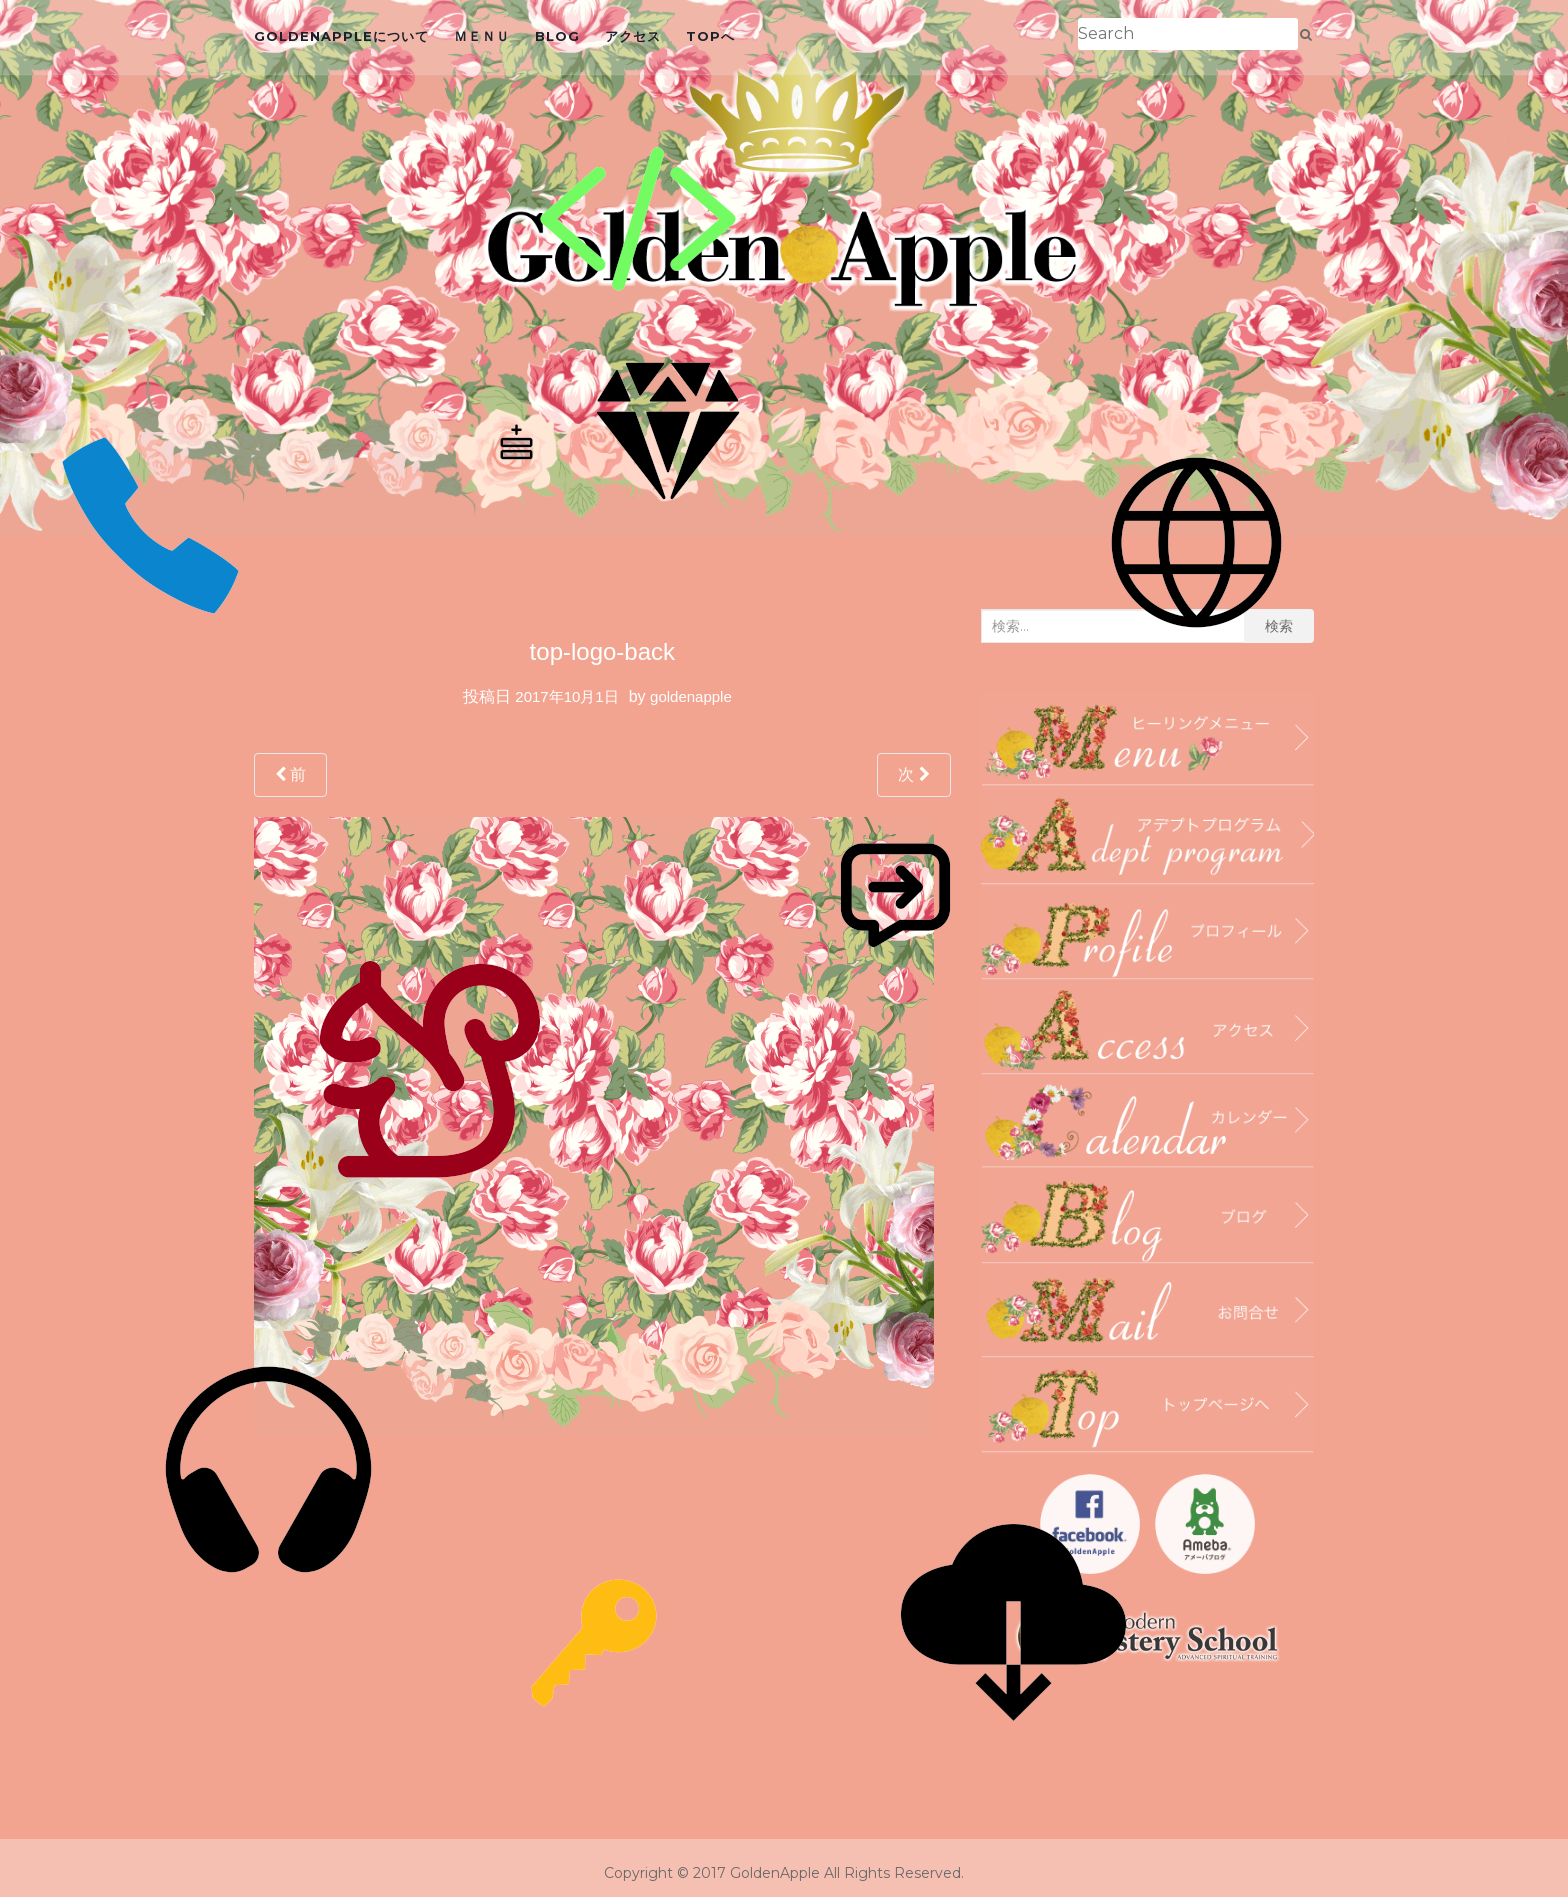  What do you see at coordinates (1196, 542) in the screenshot?
I see `access global or international settings` at bounding box center [1196, 542].